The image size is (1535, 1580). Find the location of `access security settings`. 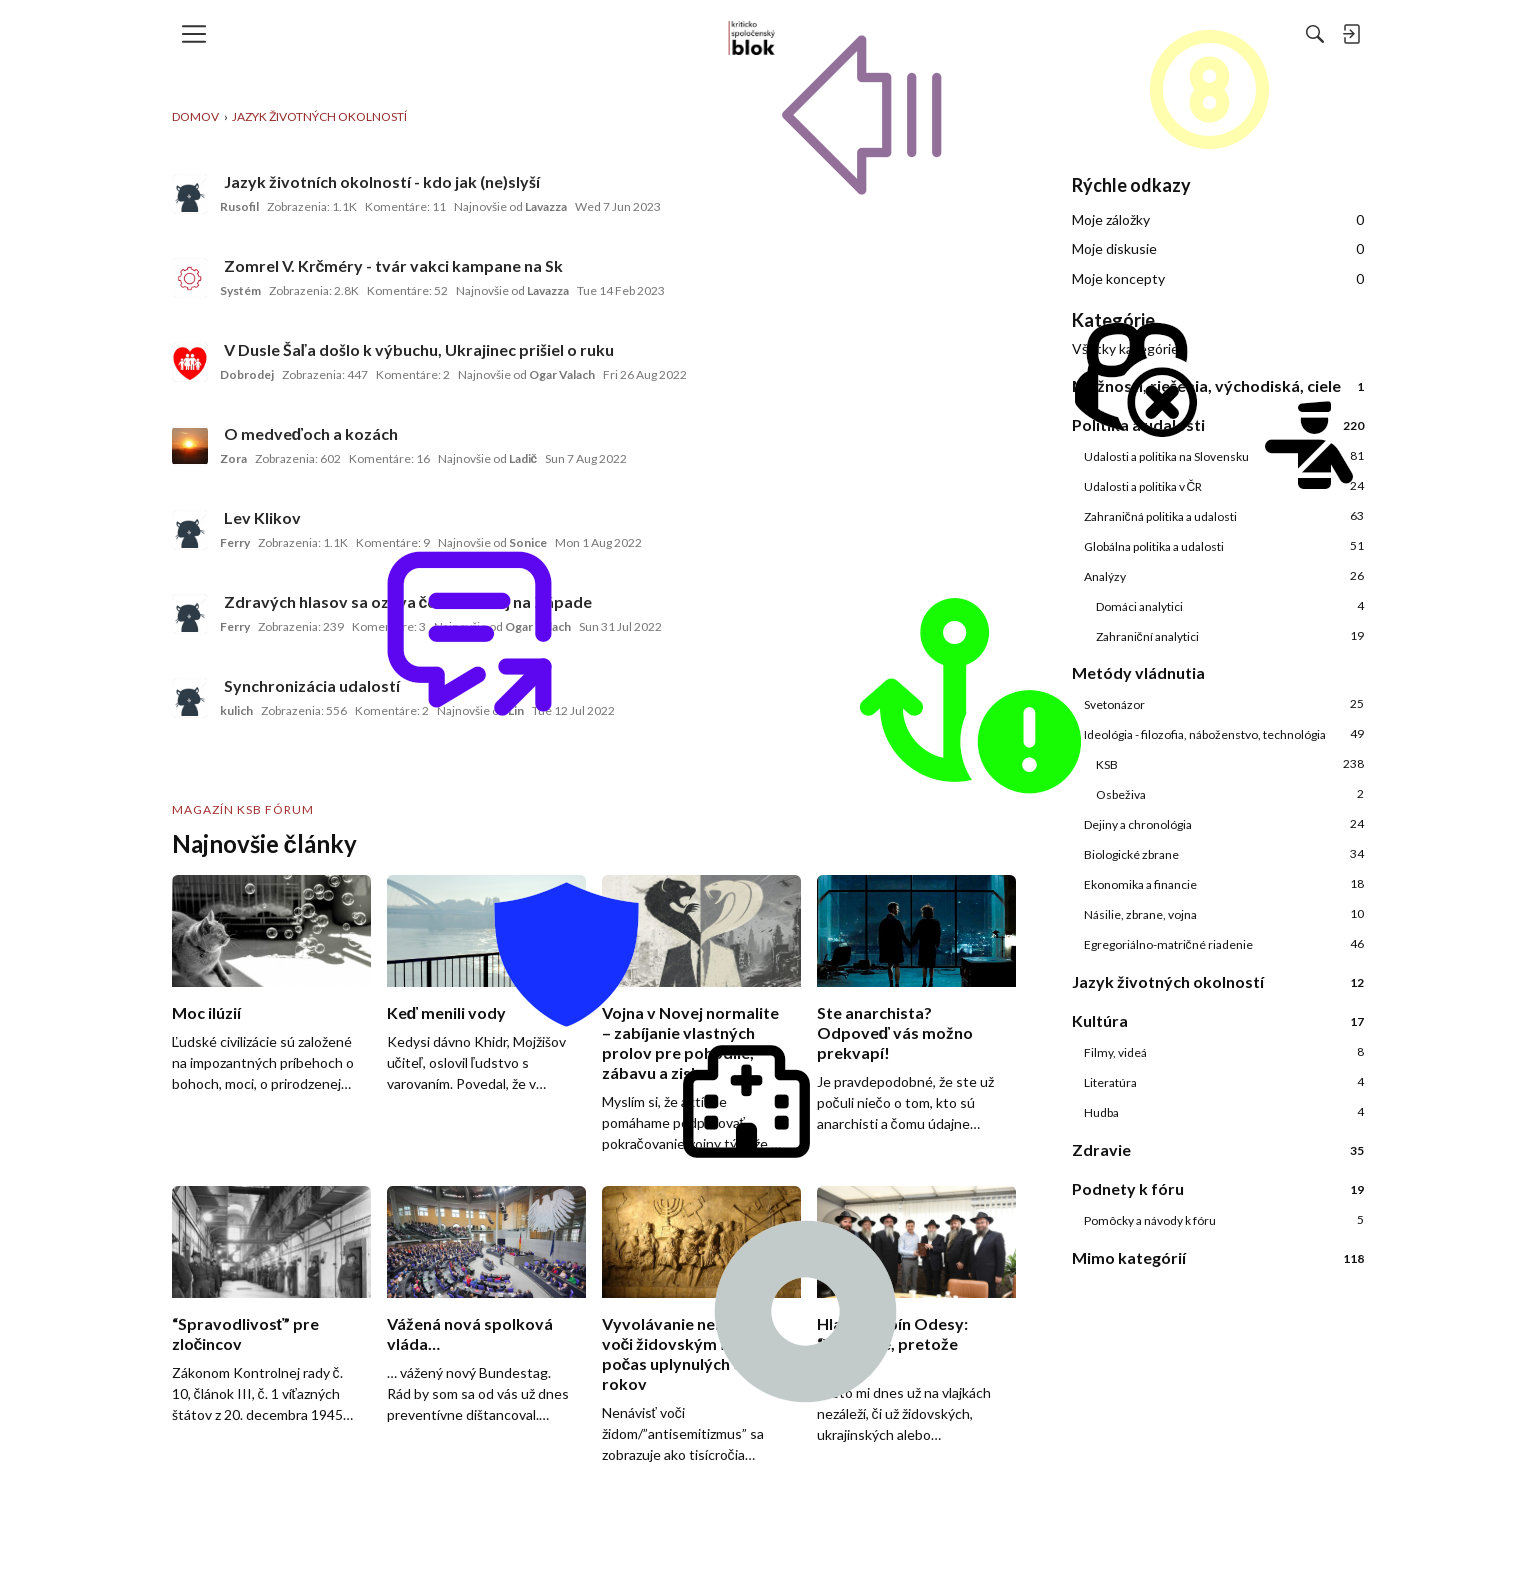

access security settings is located at coordinates (566, 954).